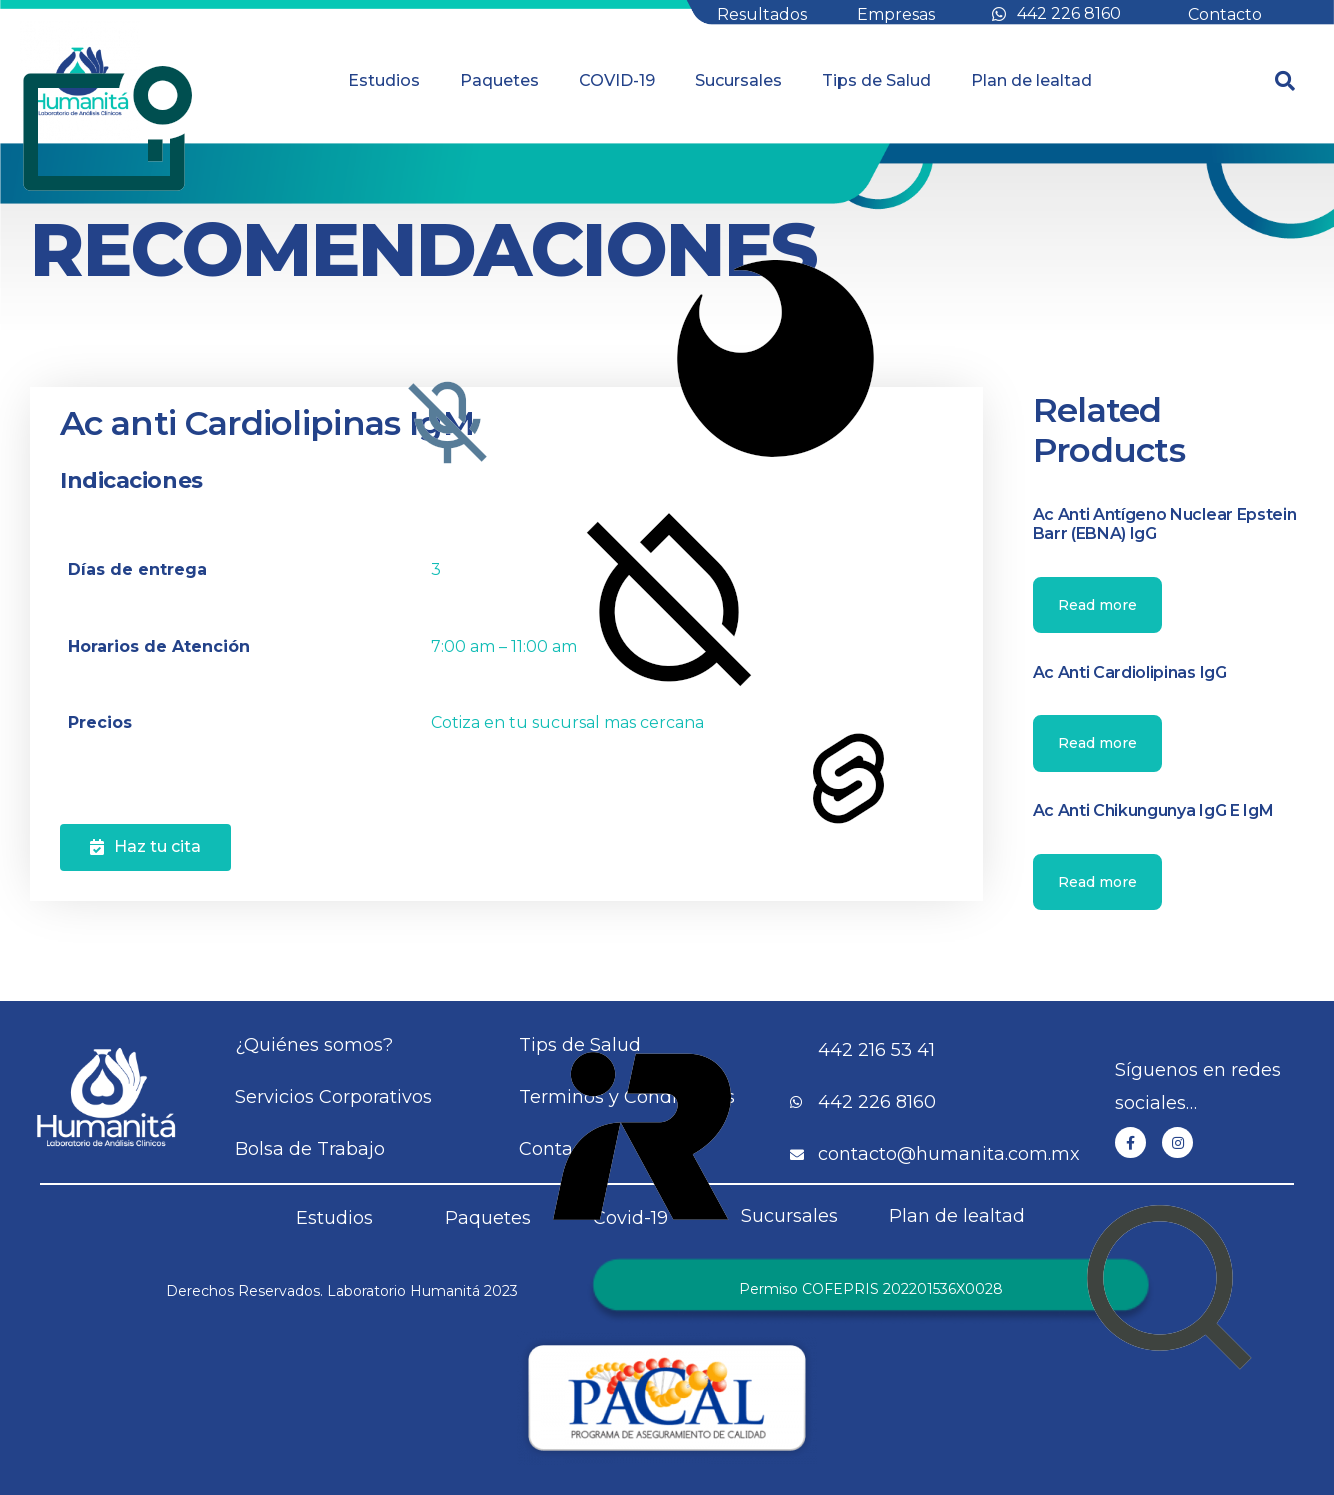 The width and height of the screenshot is (1334, 1495). What do you see at coordinates (848, 778) in the screenshot?
I see `svelte framework logo` at bounding box center [848, 778].